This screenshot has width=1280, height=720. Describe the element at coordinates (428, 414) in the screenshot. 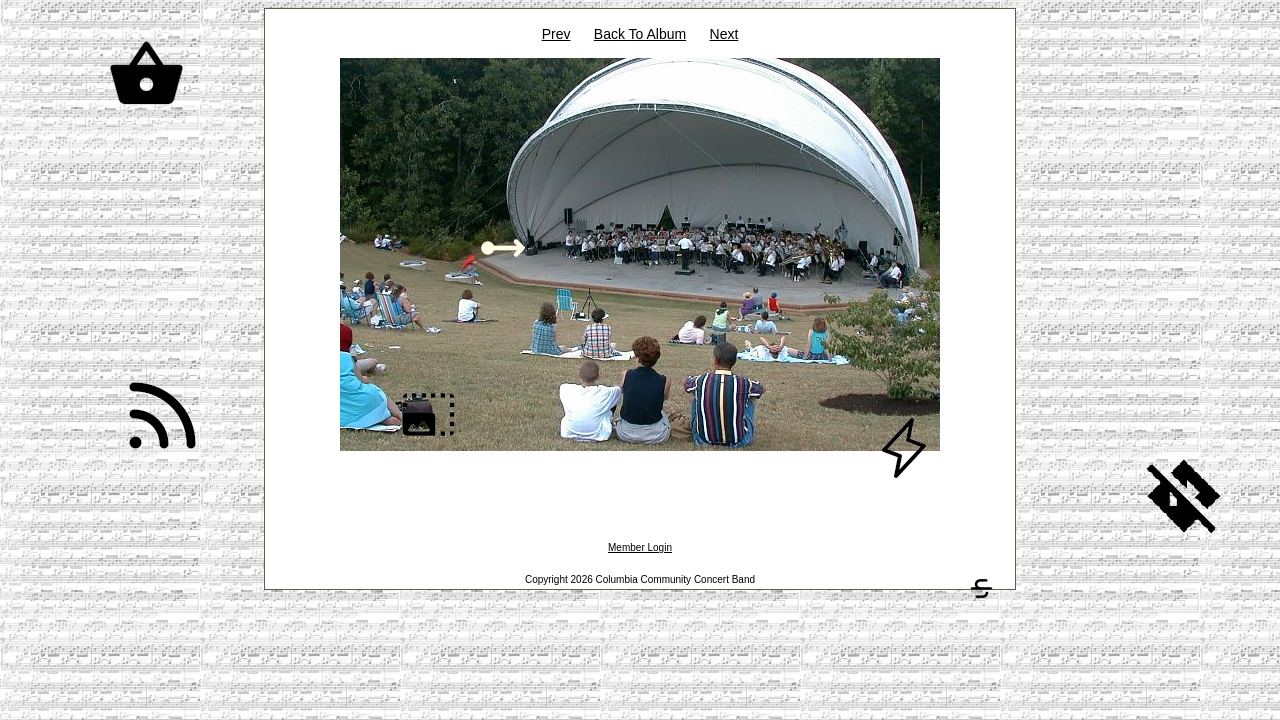

I see `resize image to large format` at that location.